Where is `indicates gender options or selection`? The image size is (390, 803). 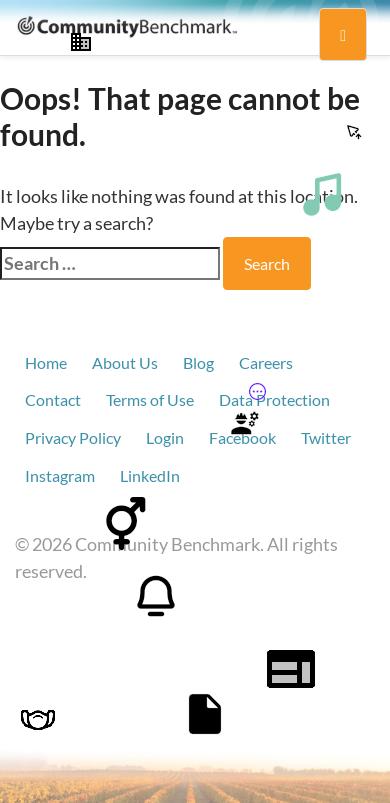 indicates gender options or selection is located at coordinates (123, 525).